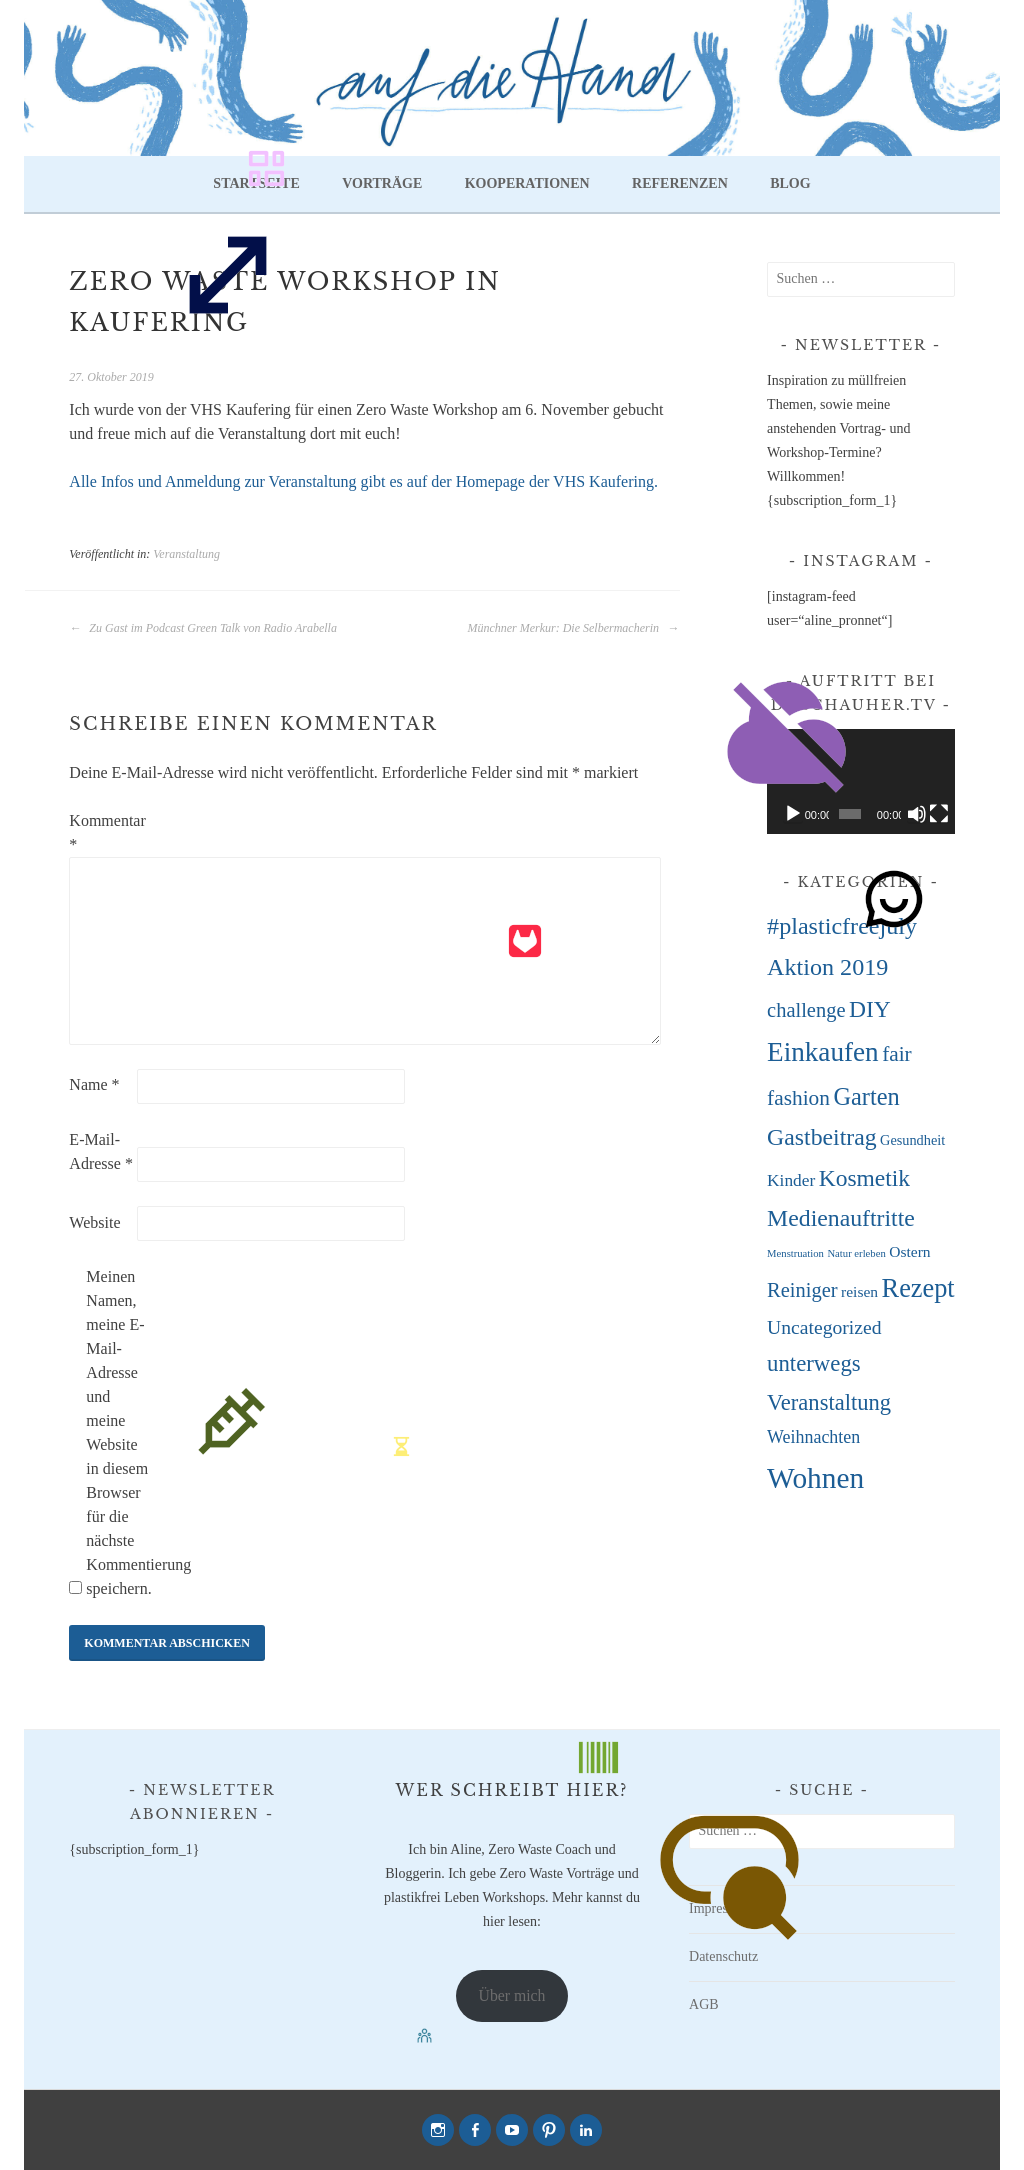  Describe the element at coordinates (232, 1420) in the screenshot. I see `access vaccination or immunization records` at that location.